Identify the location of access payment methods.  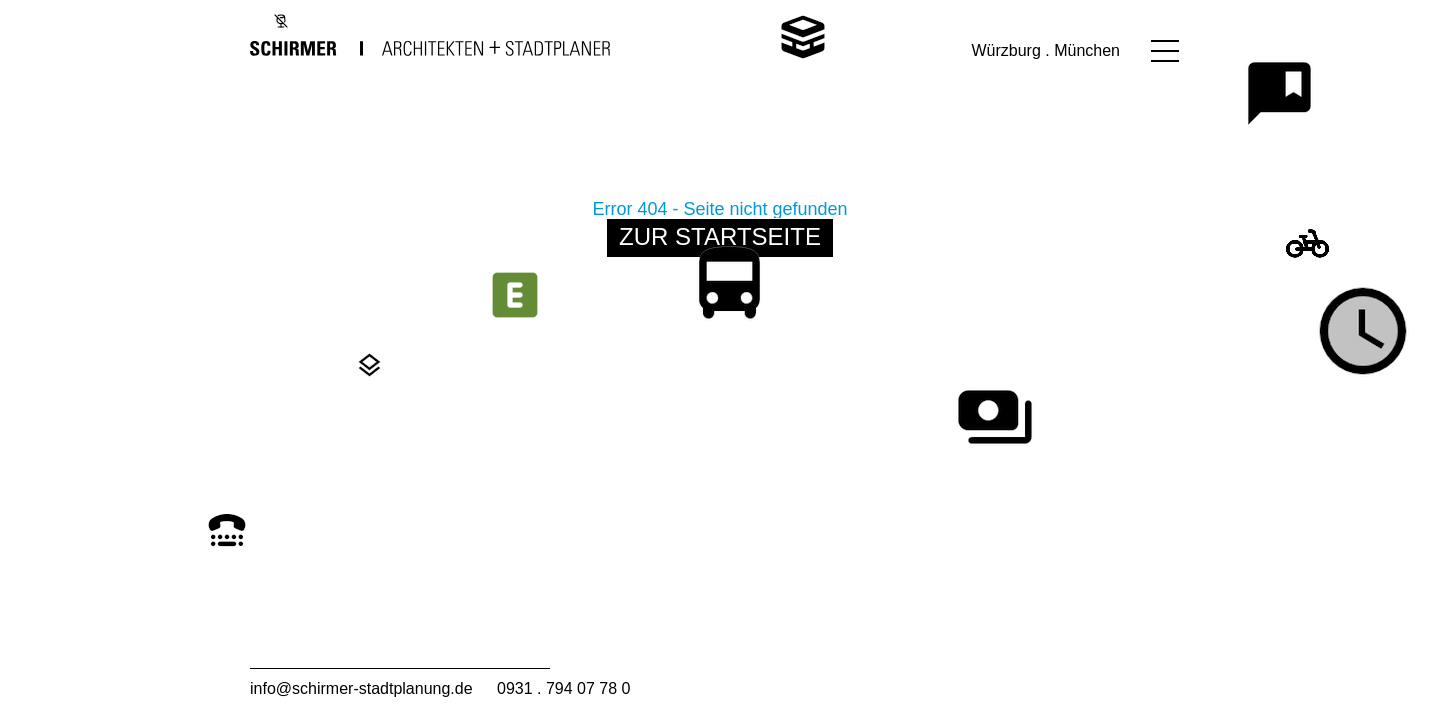
(995, 417).